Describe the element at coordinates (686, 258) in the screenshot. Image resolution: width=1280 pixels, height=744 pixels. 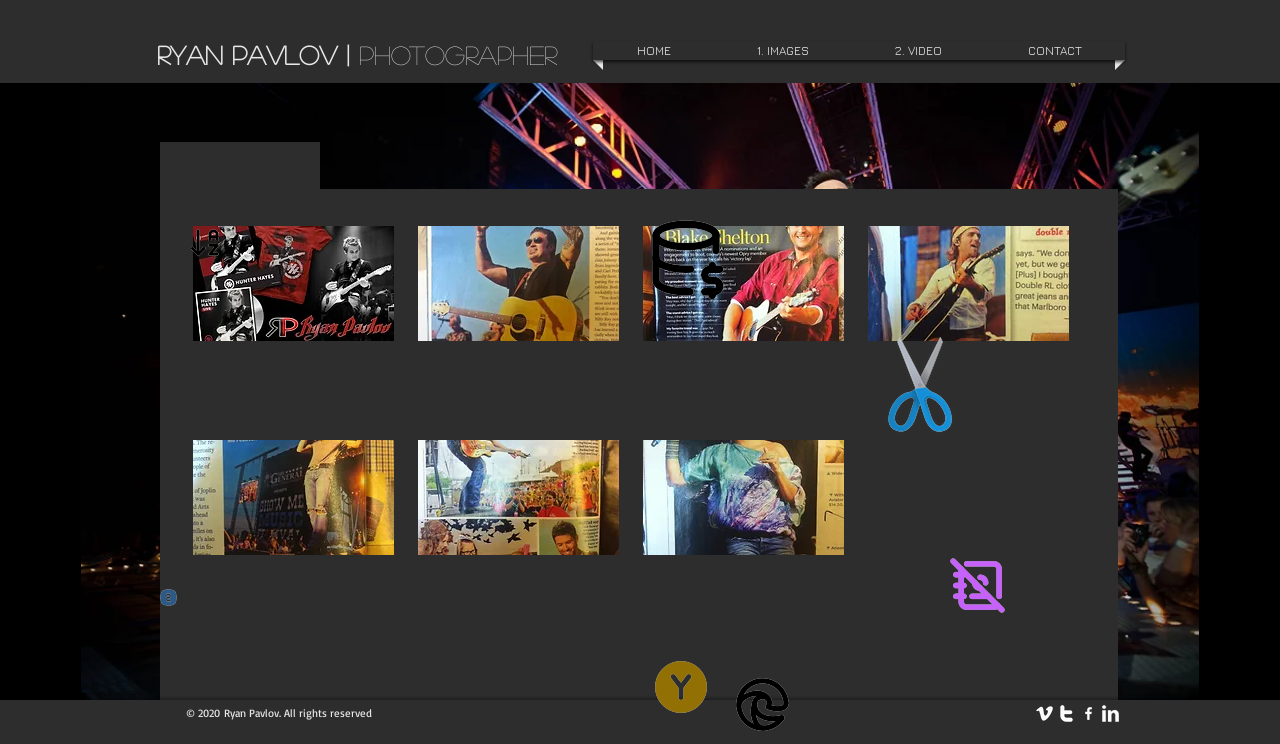
I see `view database pricing or costs` at that location.